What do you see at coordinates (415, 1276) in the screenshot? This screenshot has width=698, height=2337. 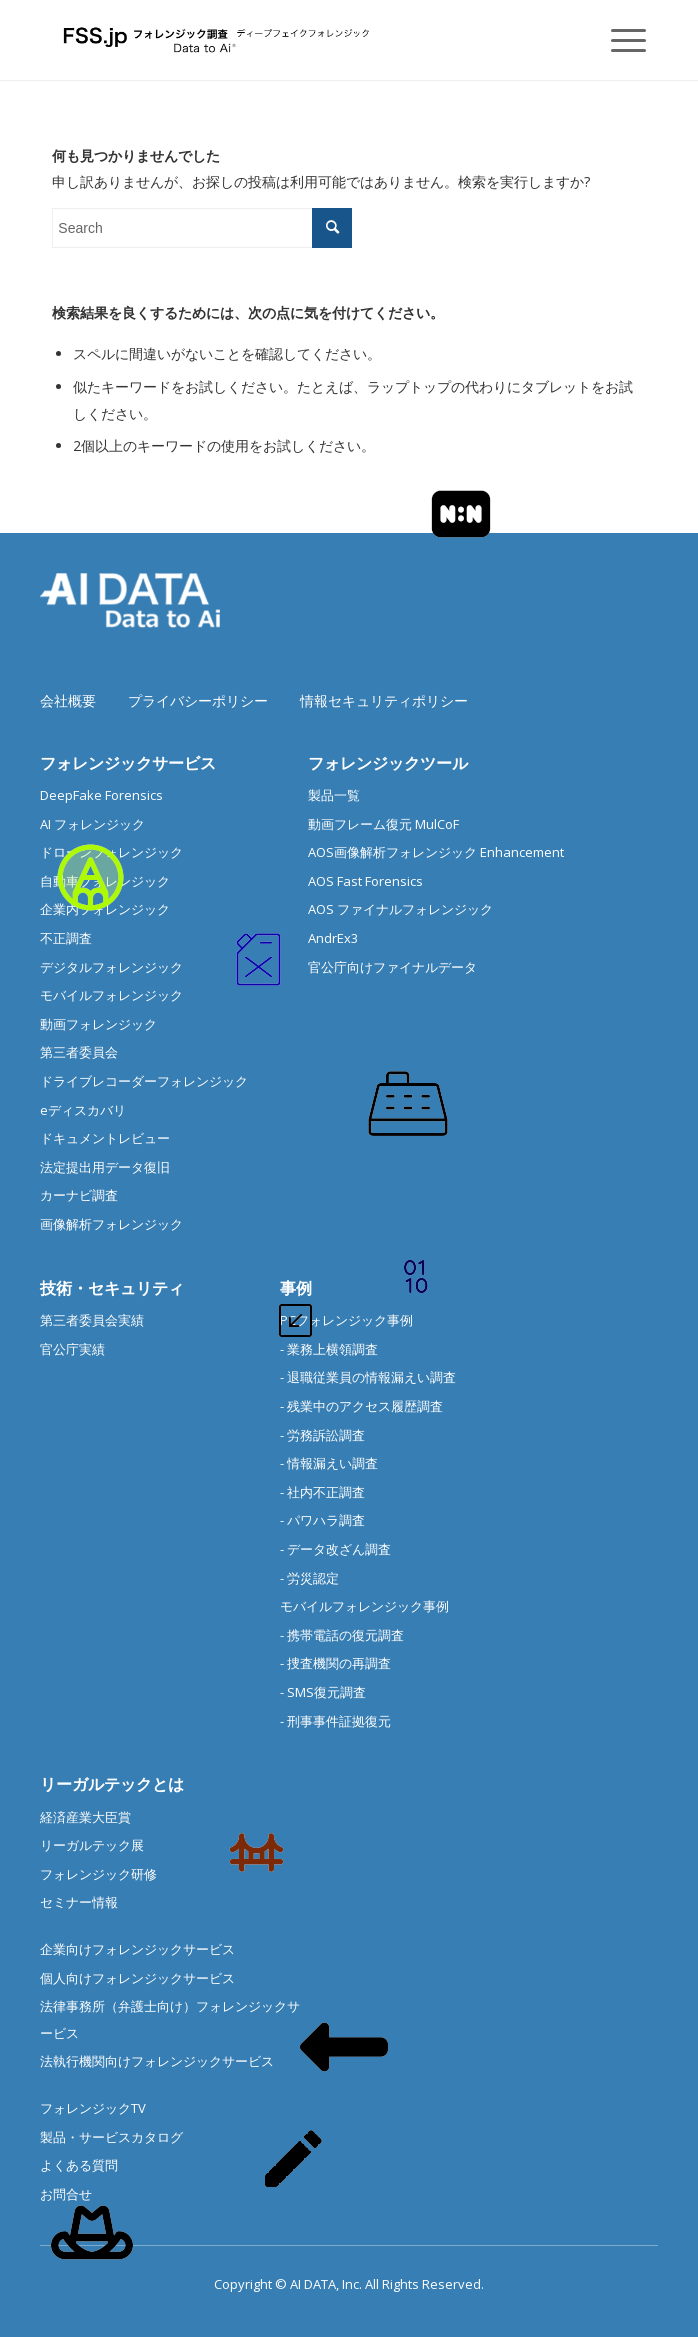 I see `view or edit binary data` at bounding box center [415, 1276].